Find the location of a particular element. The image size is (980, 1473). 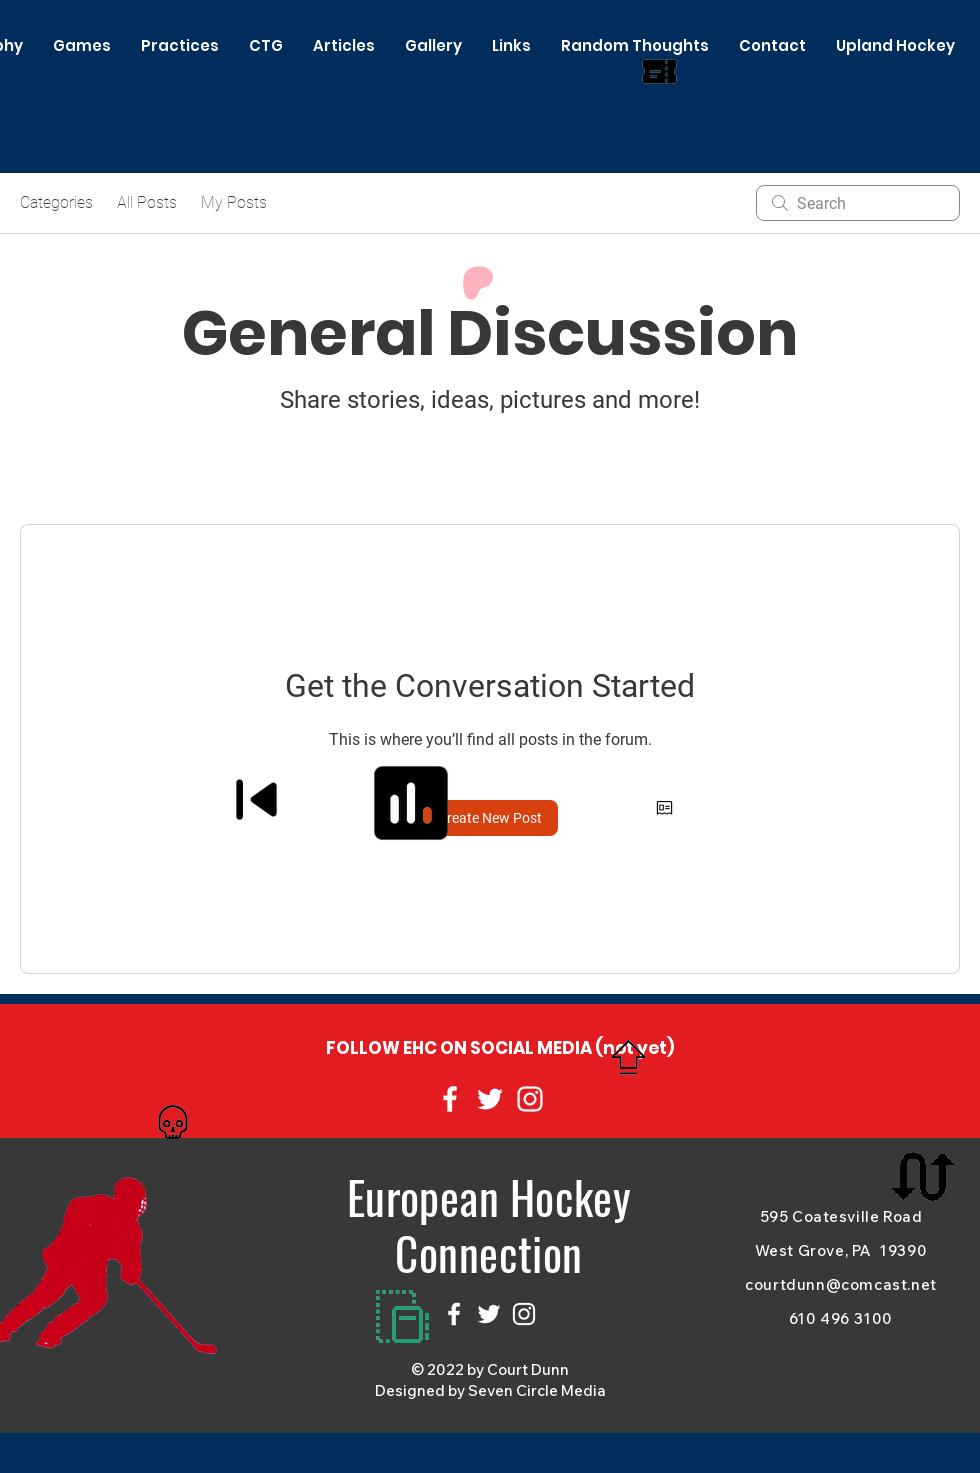

visit patreon page is located at coordinates (478, 283).